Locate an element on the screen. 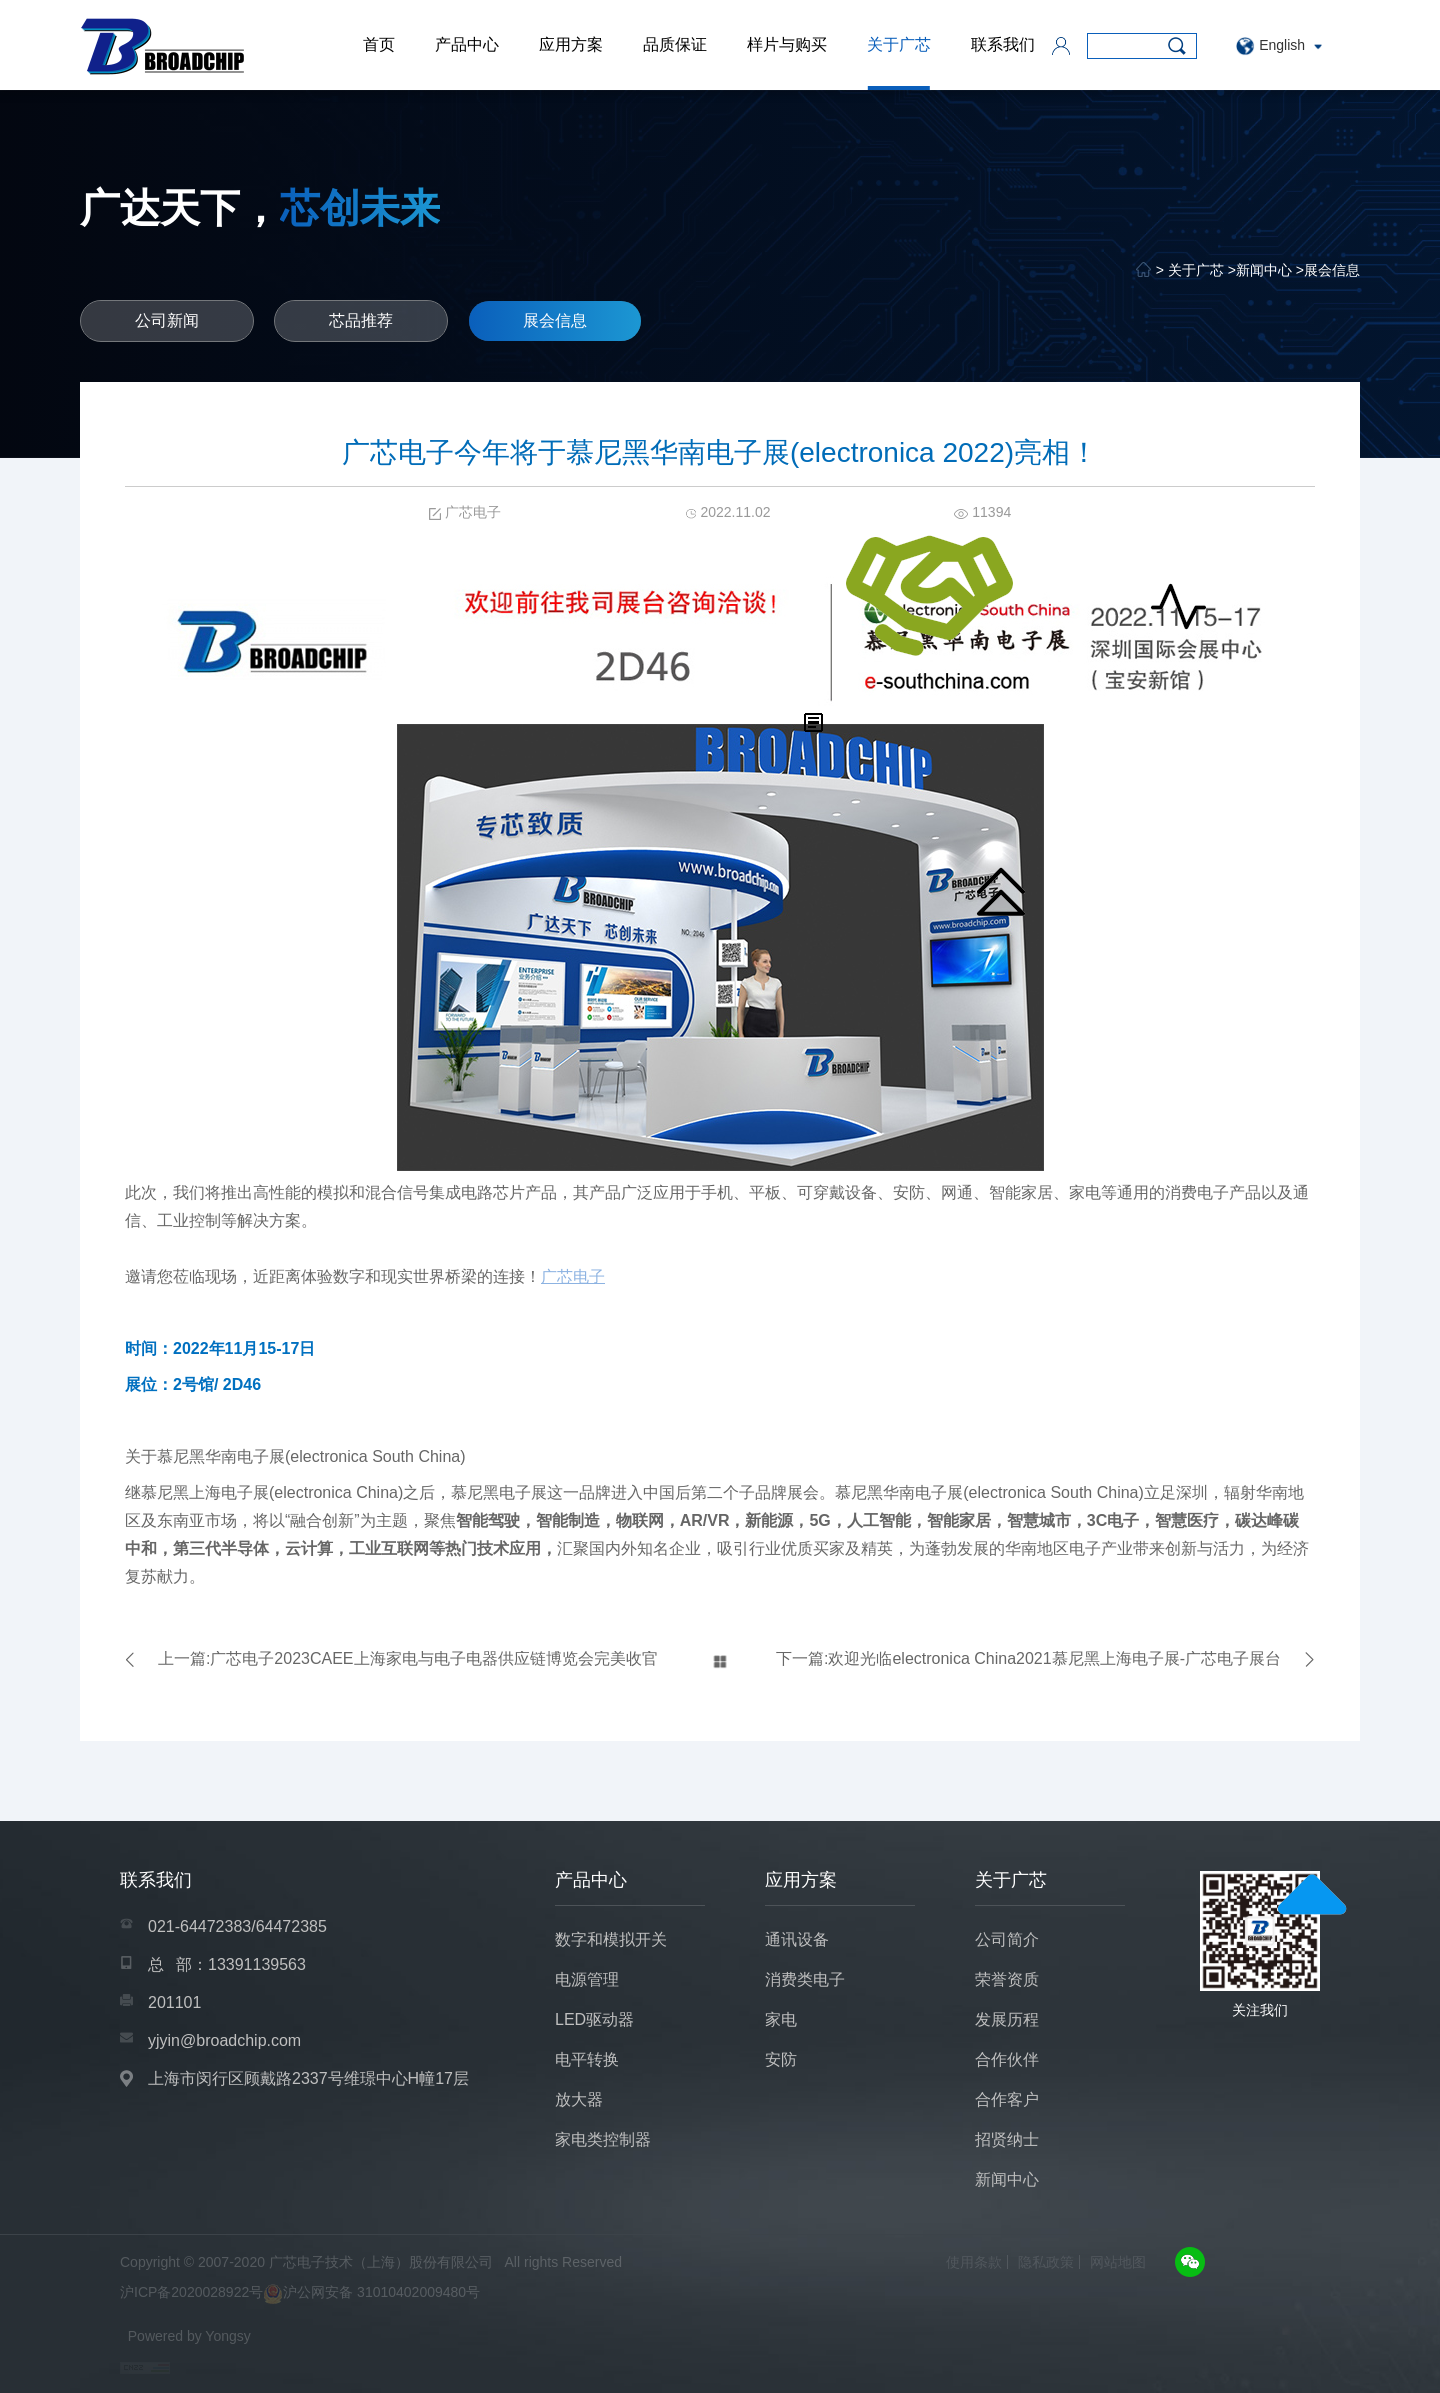  indicates a partnership or collaboration is located at coordinates (929, 590).